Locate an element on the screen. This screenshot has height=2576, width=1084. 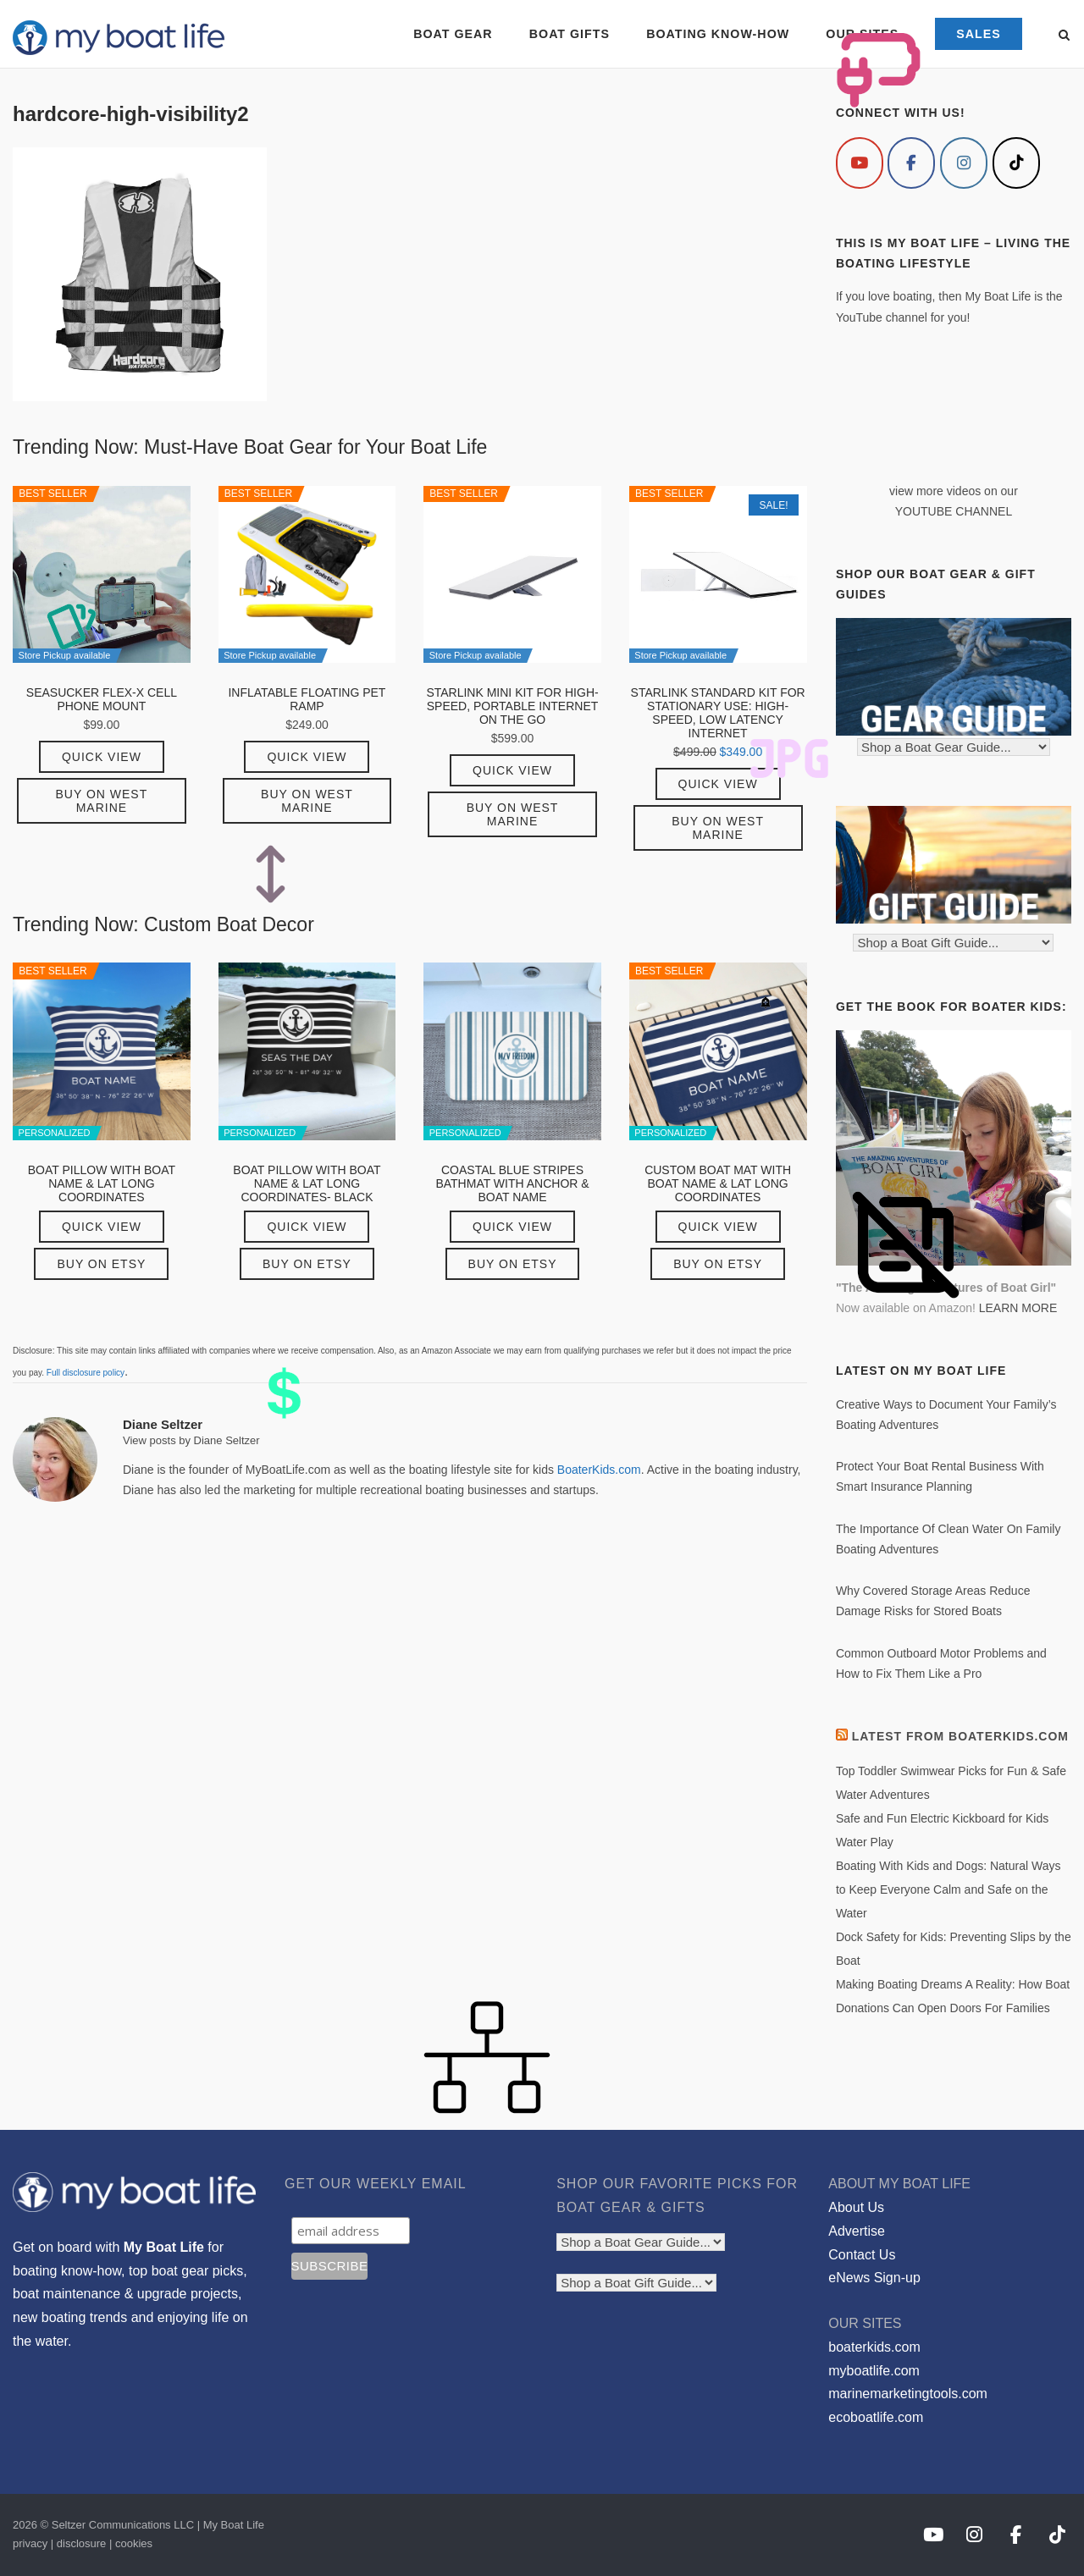
add a new alert or notification is located at coordinates (766, 1002).